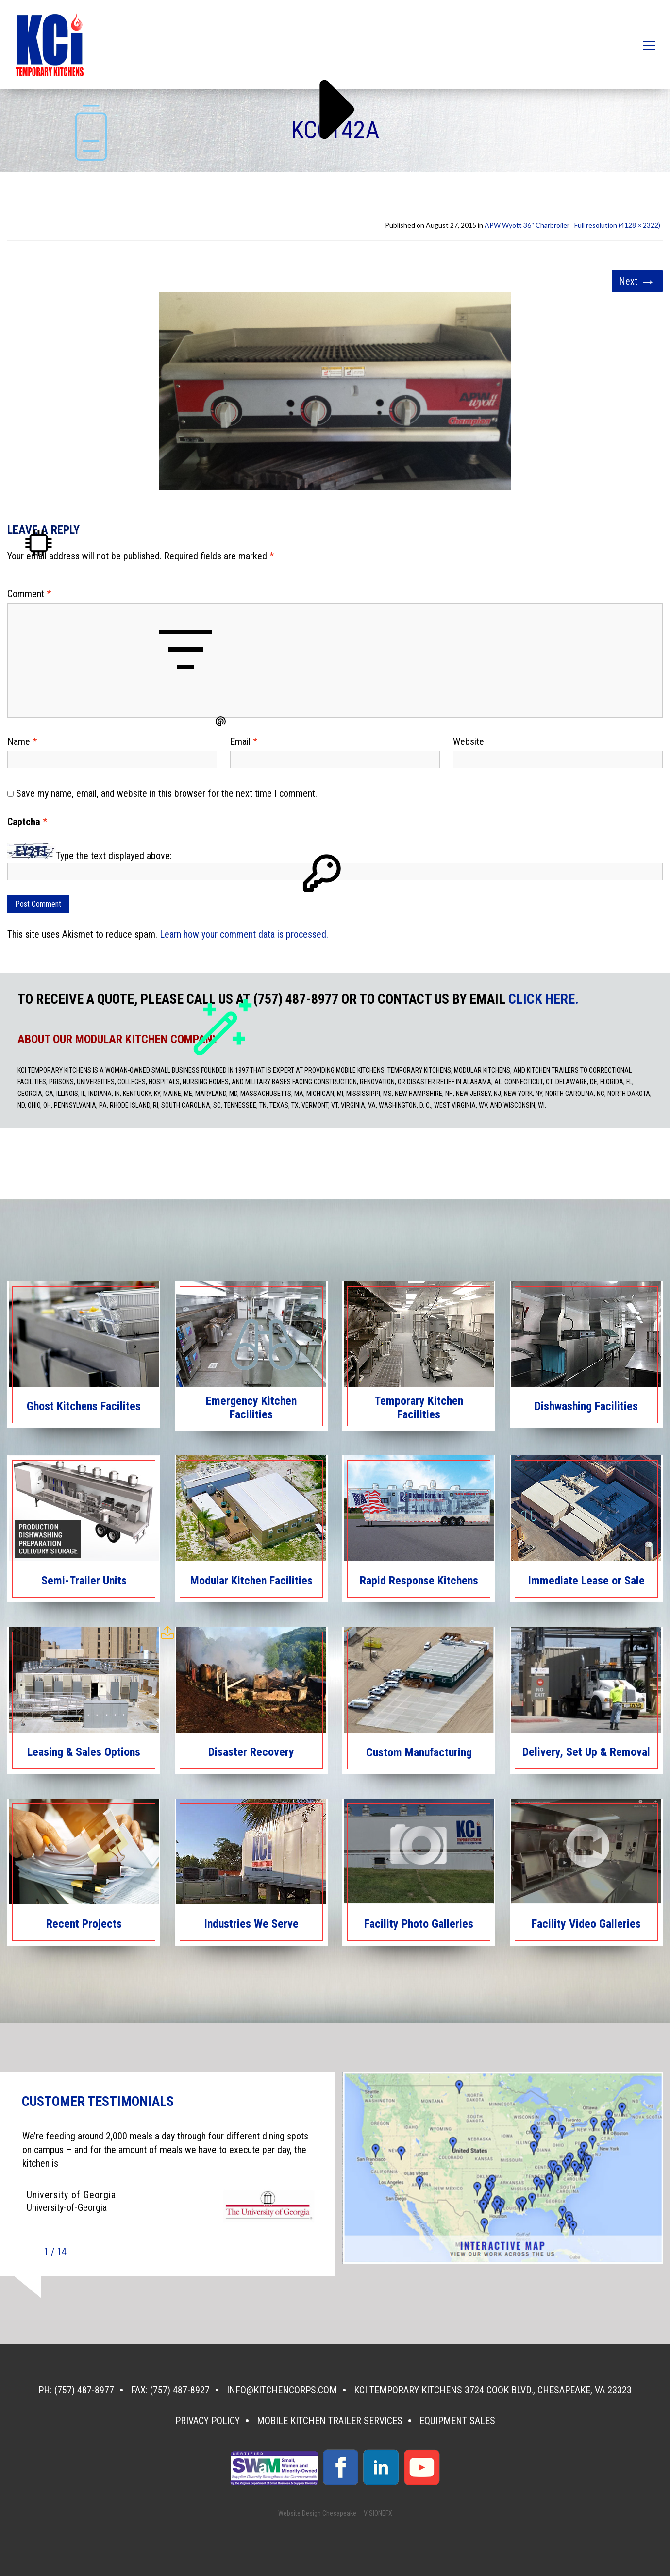 The image size is (670, 2576). I want to click on filter or sort list items, so click(185, 652).